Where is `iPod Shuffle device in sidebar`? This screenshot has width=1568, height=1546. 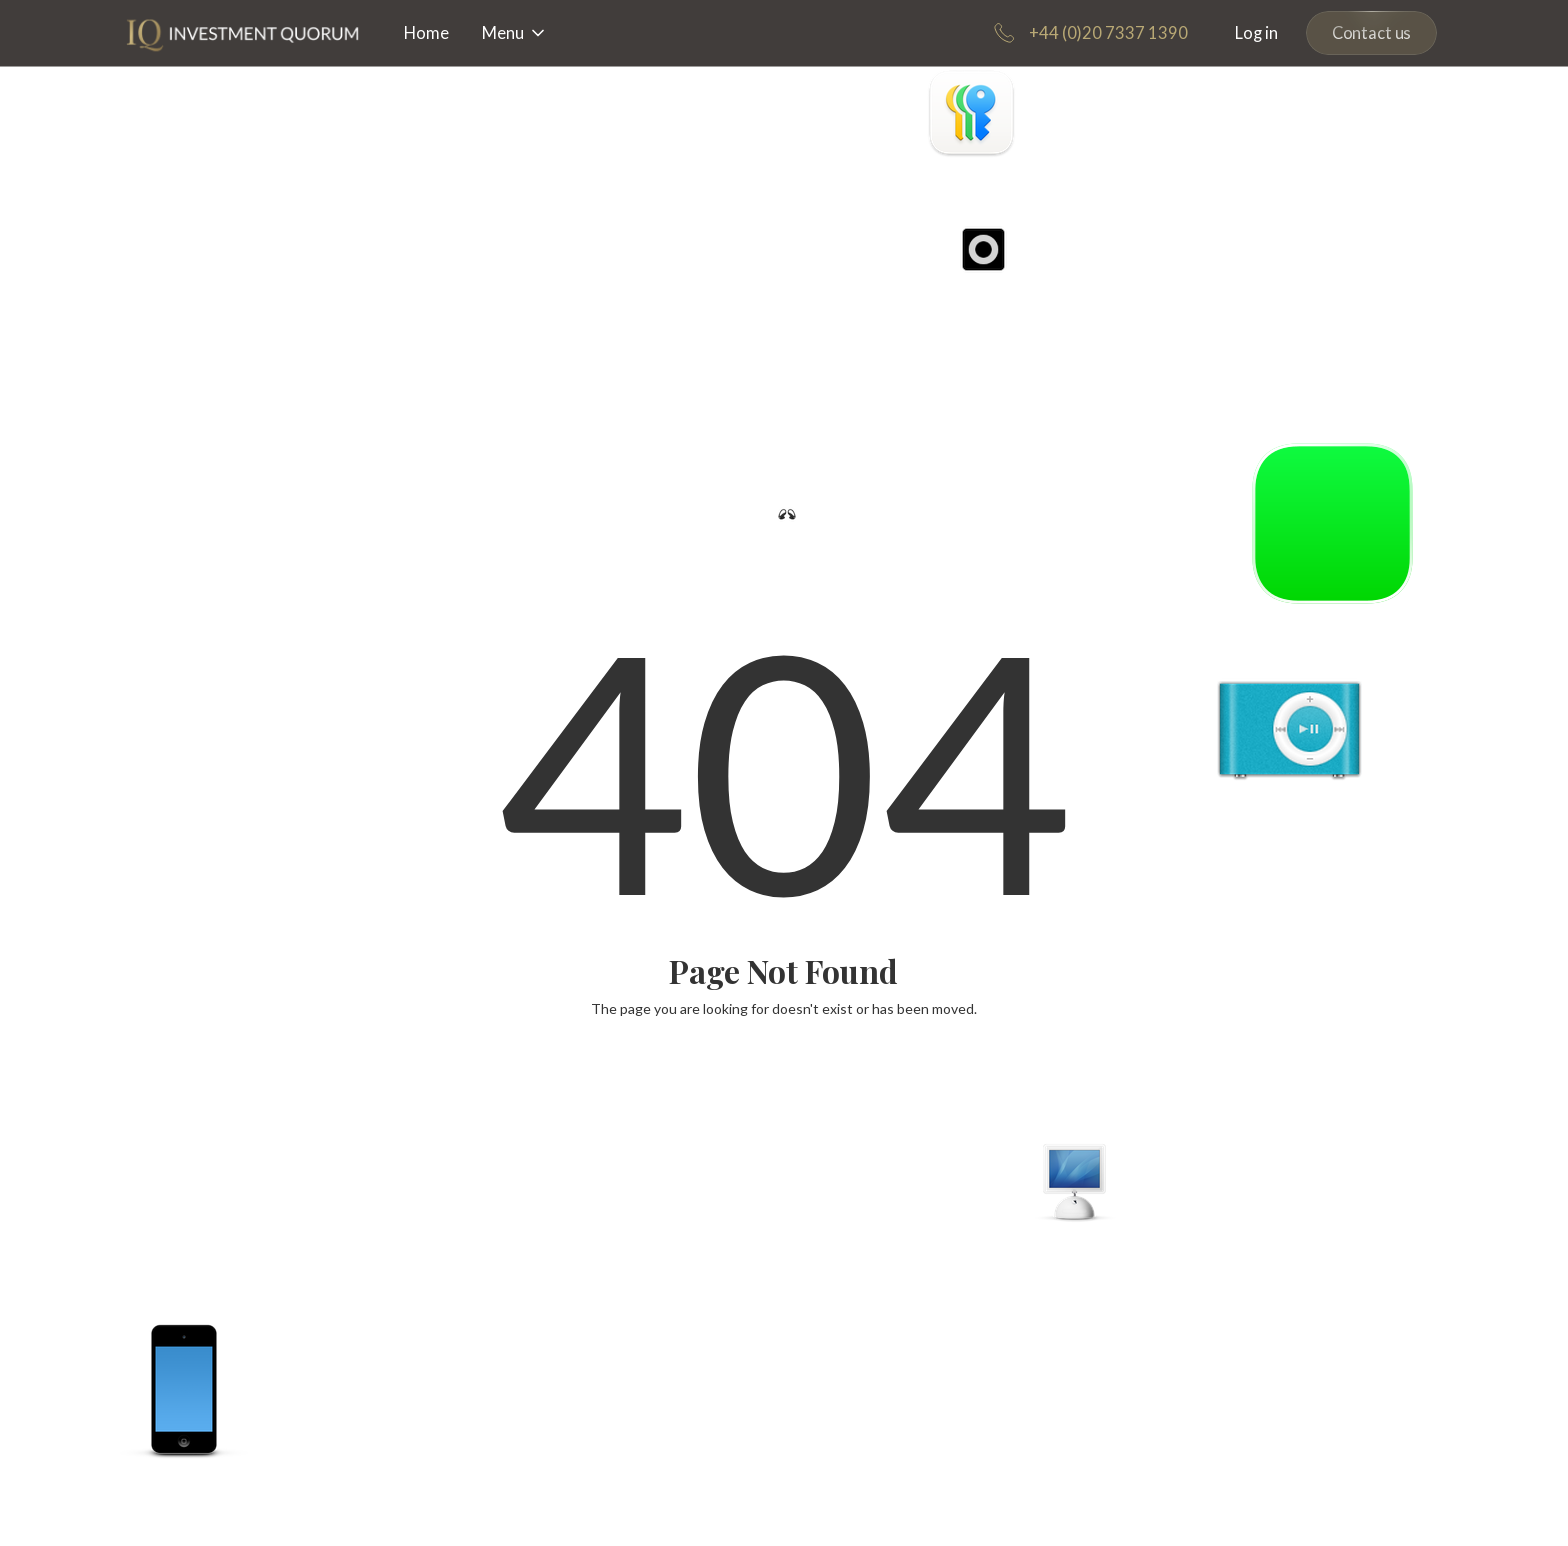 iPod Shuffle device in sidebar is located at coordinates (983, 249).